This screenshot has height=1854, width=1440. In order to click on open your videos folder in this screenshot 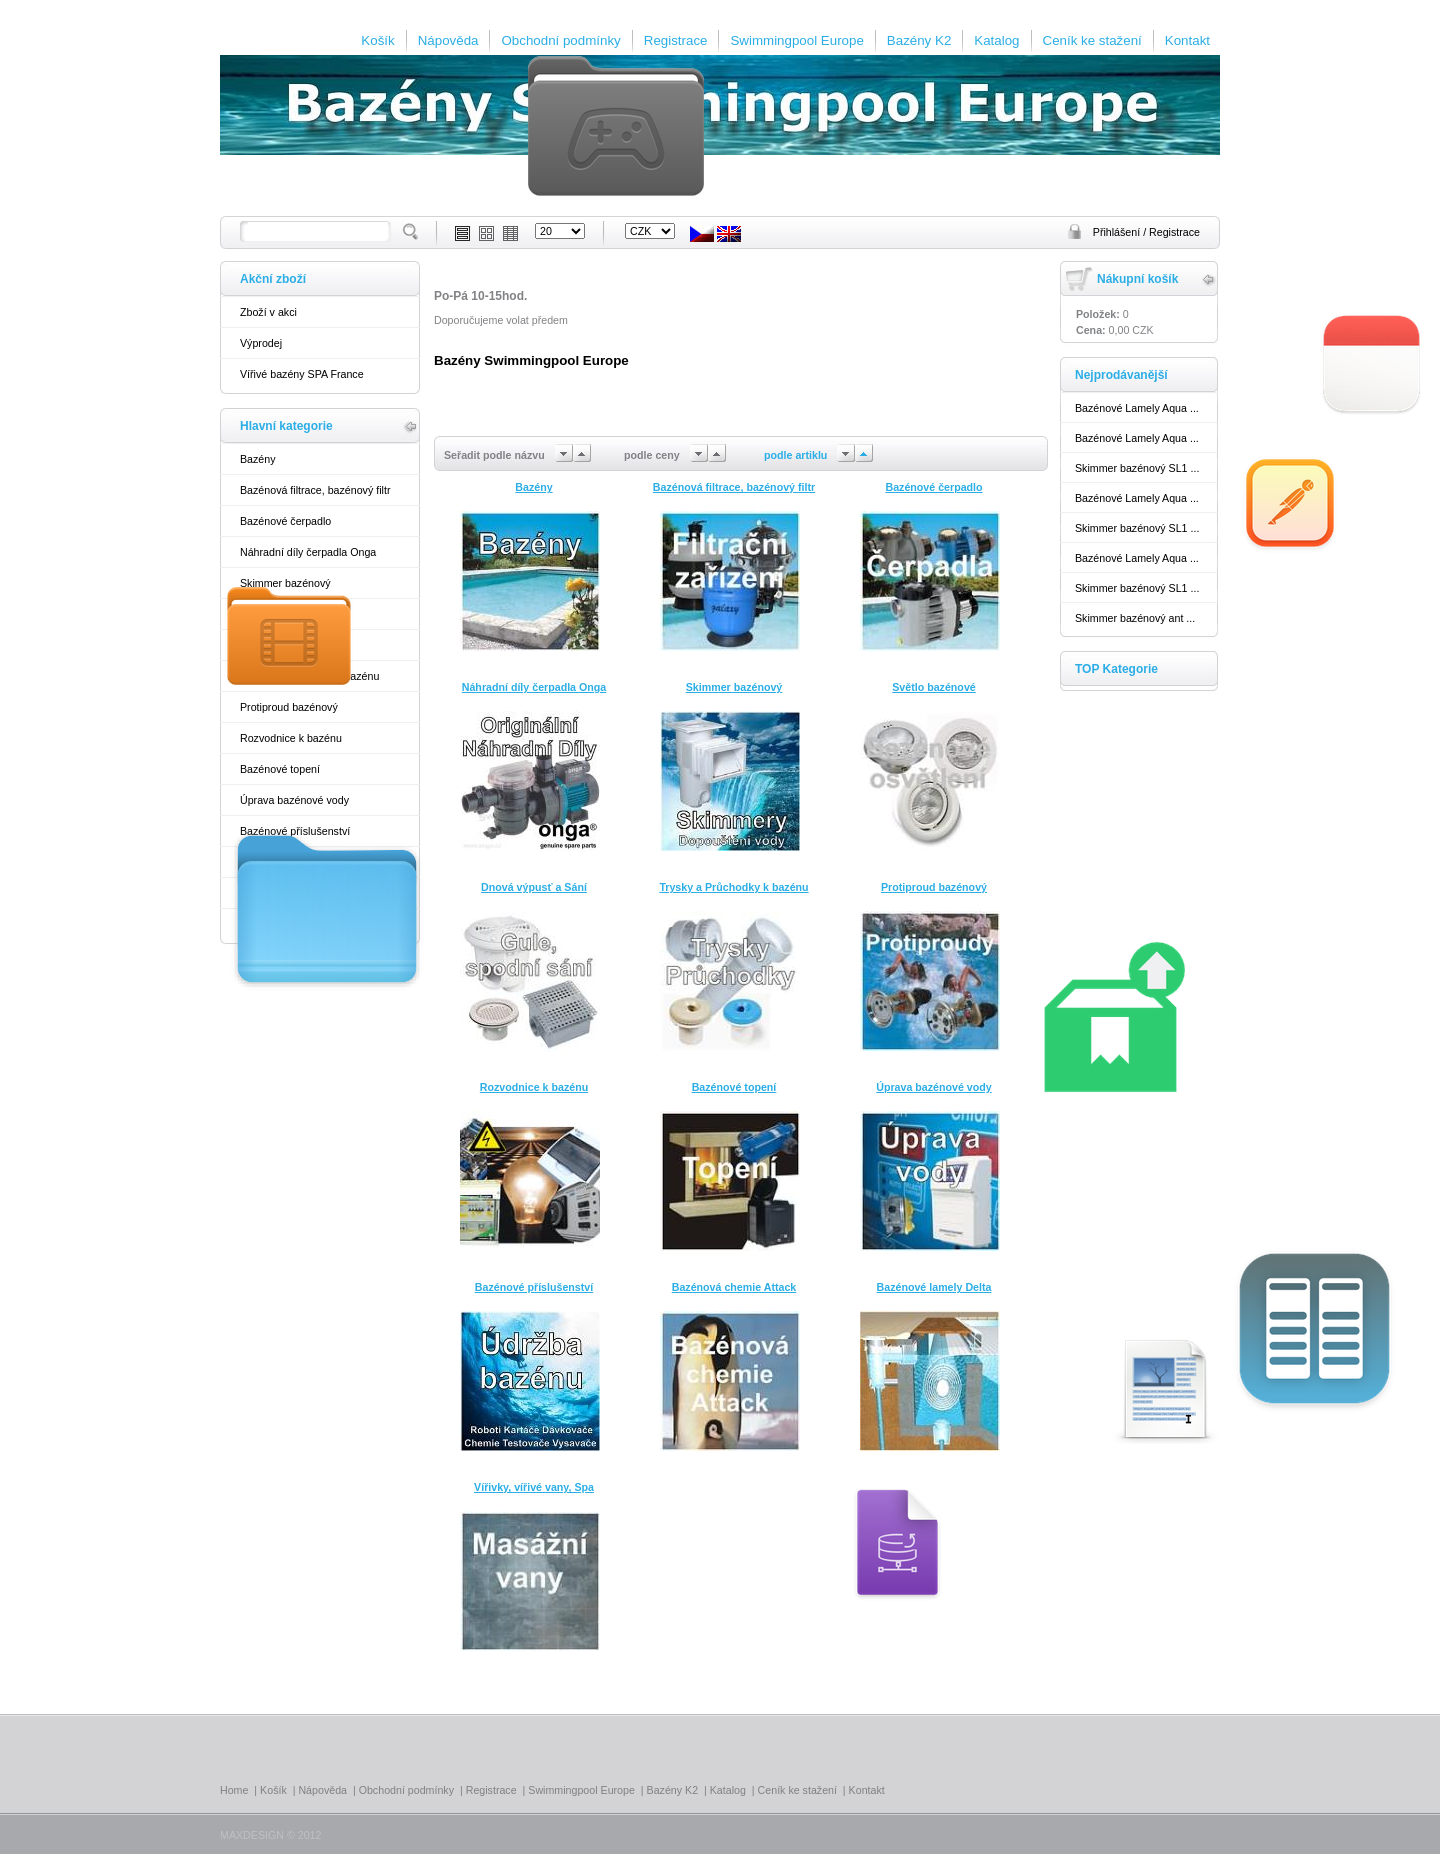, I will do `click(289, 636)`.